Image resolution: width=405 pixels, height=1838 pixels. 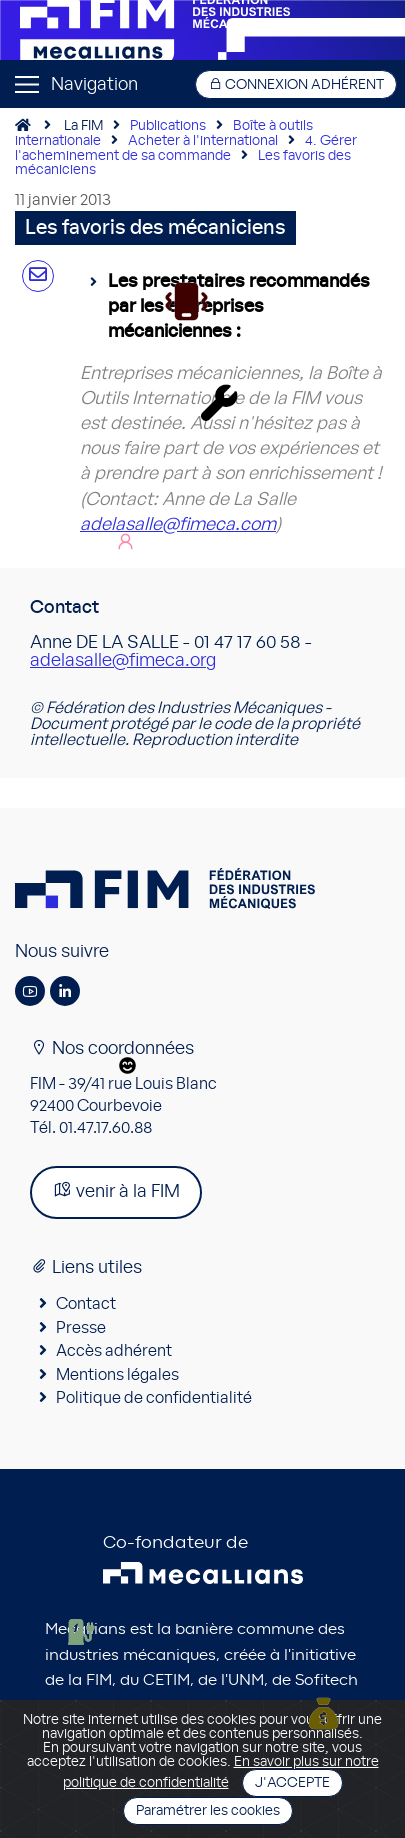 I want to click on access settings or configuration options, so click(x=219, y=402).